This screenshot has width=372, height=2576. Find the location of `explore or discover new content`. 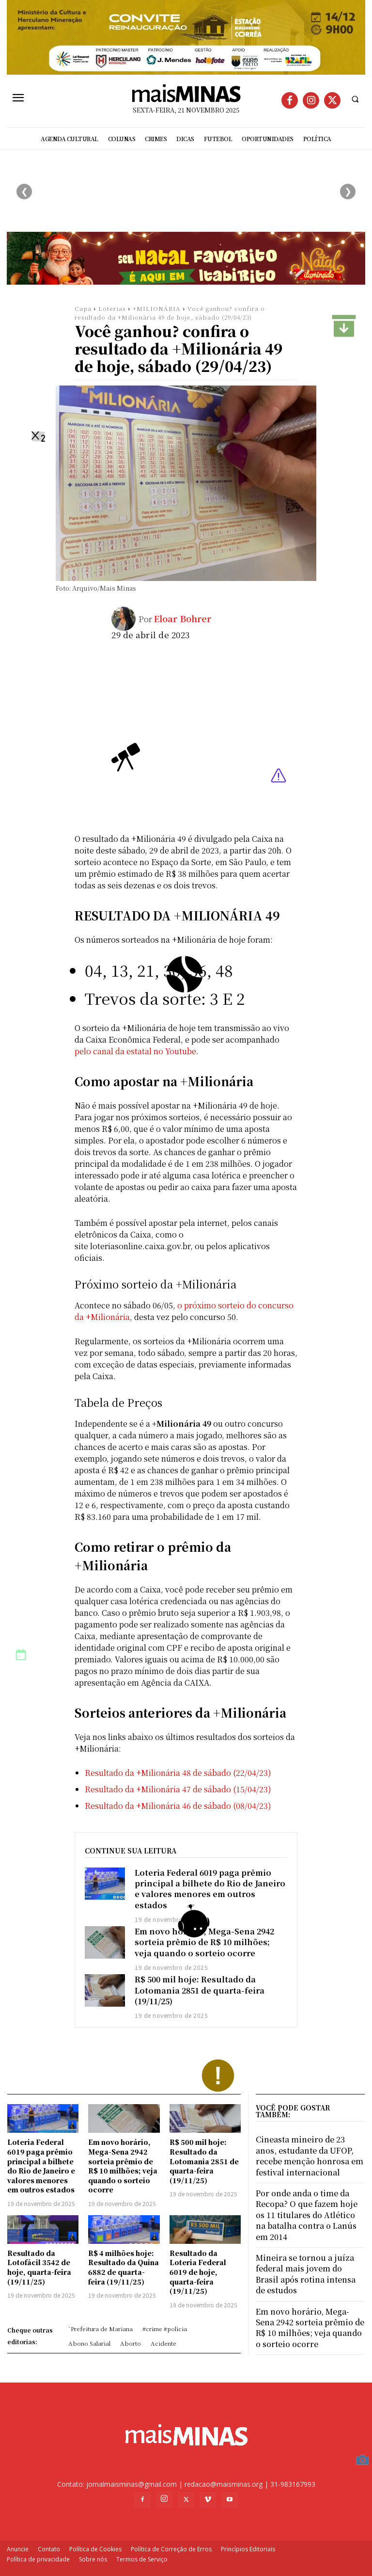

explore or discover new content is located at coordinates (125, 757).